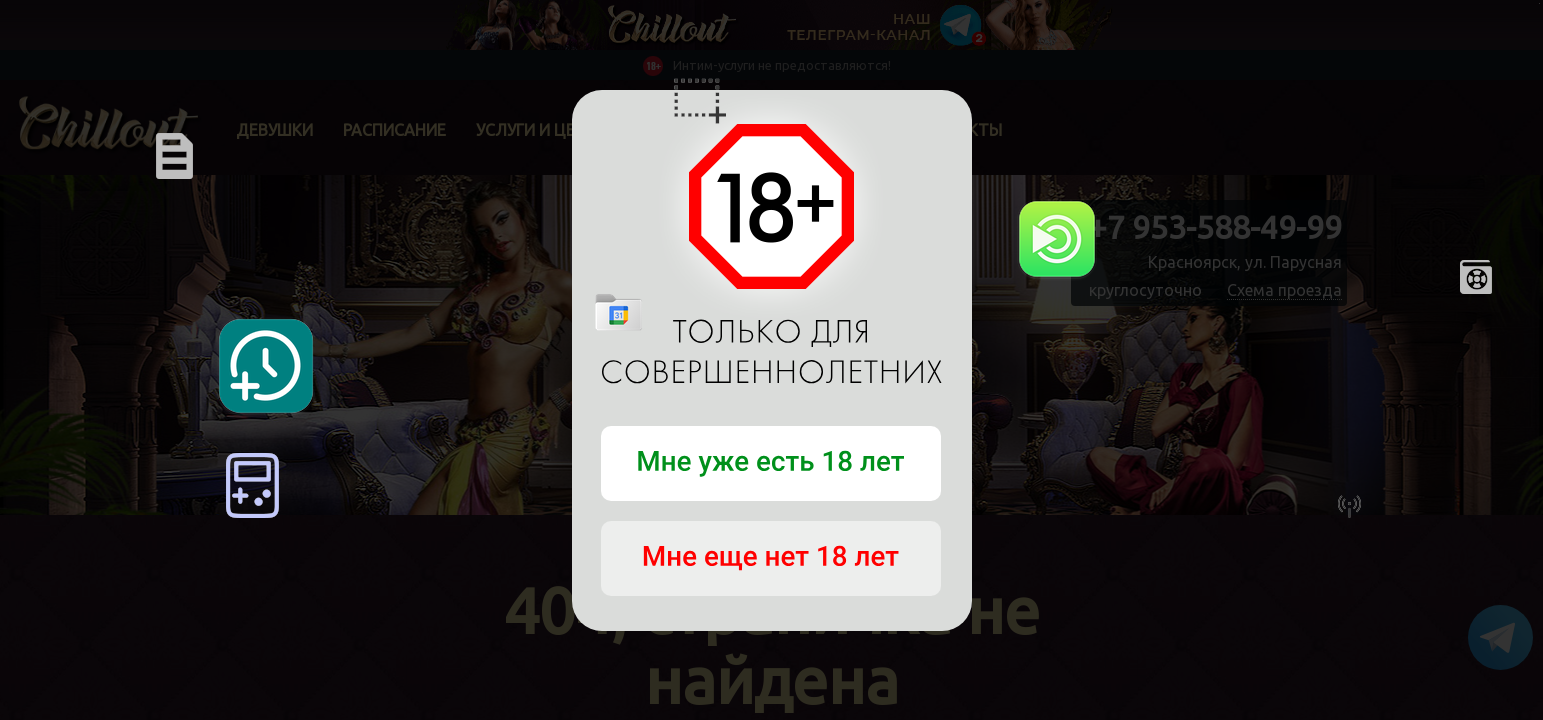 This screenshot has height=720, width=1543. Describe the element at coordinates (174, 154) in the screenshot. I see `select all items in a document or list` at that location.